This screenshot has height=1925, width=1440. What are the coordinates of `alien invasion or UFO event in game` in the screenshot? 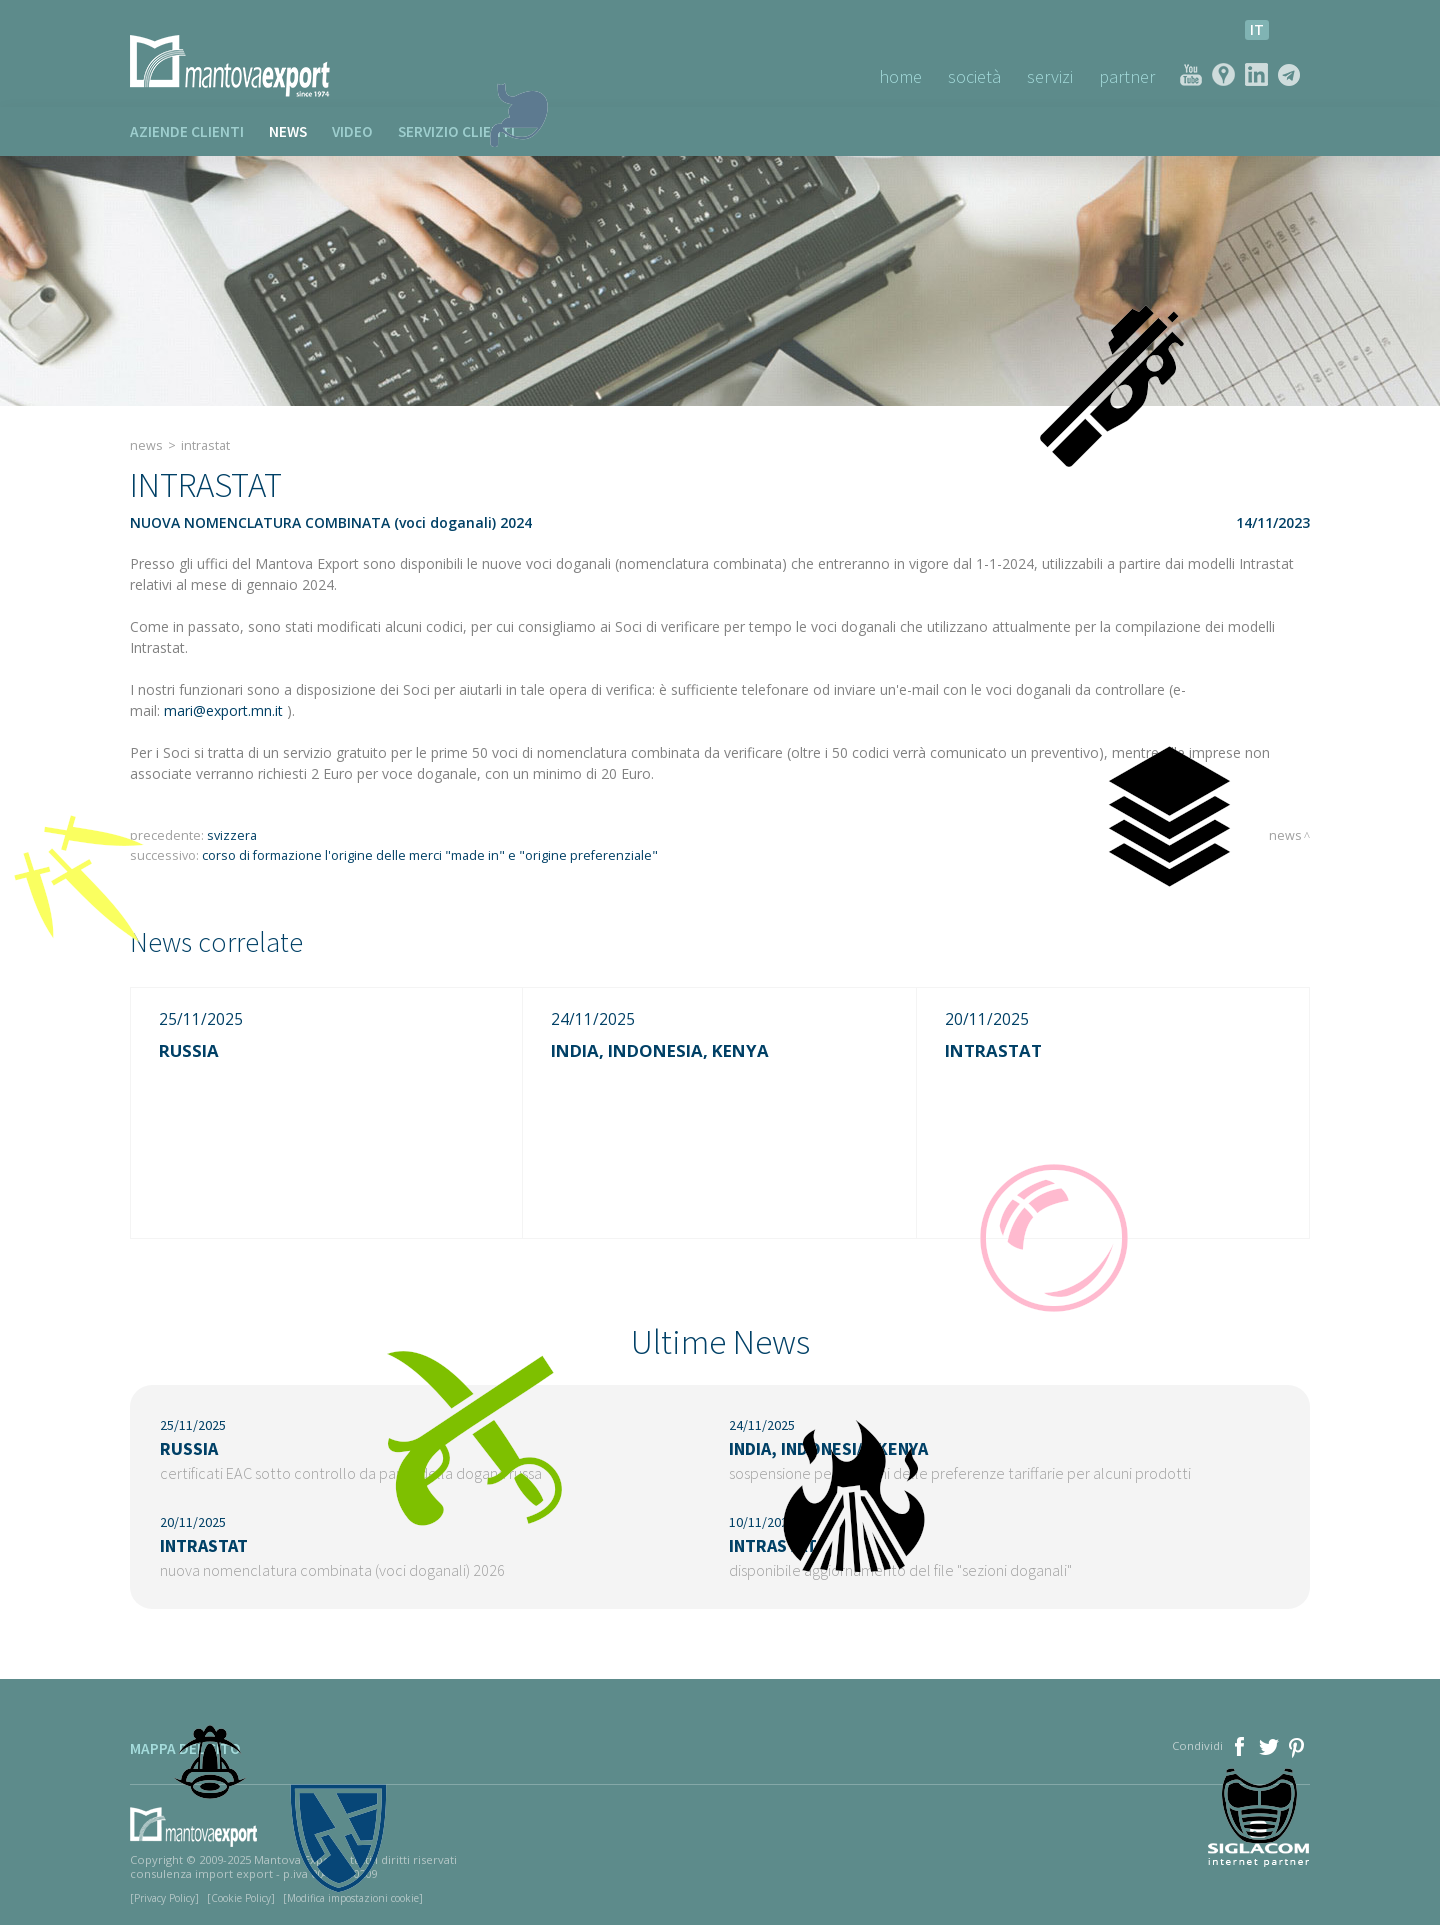 It's located at (210, 1762).